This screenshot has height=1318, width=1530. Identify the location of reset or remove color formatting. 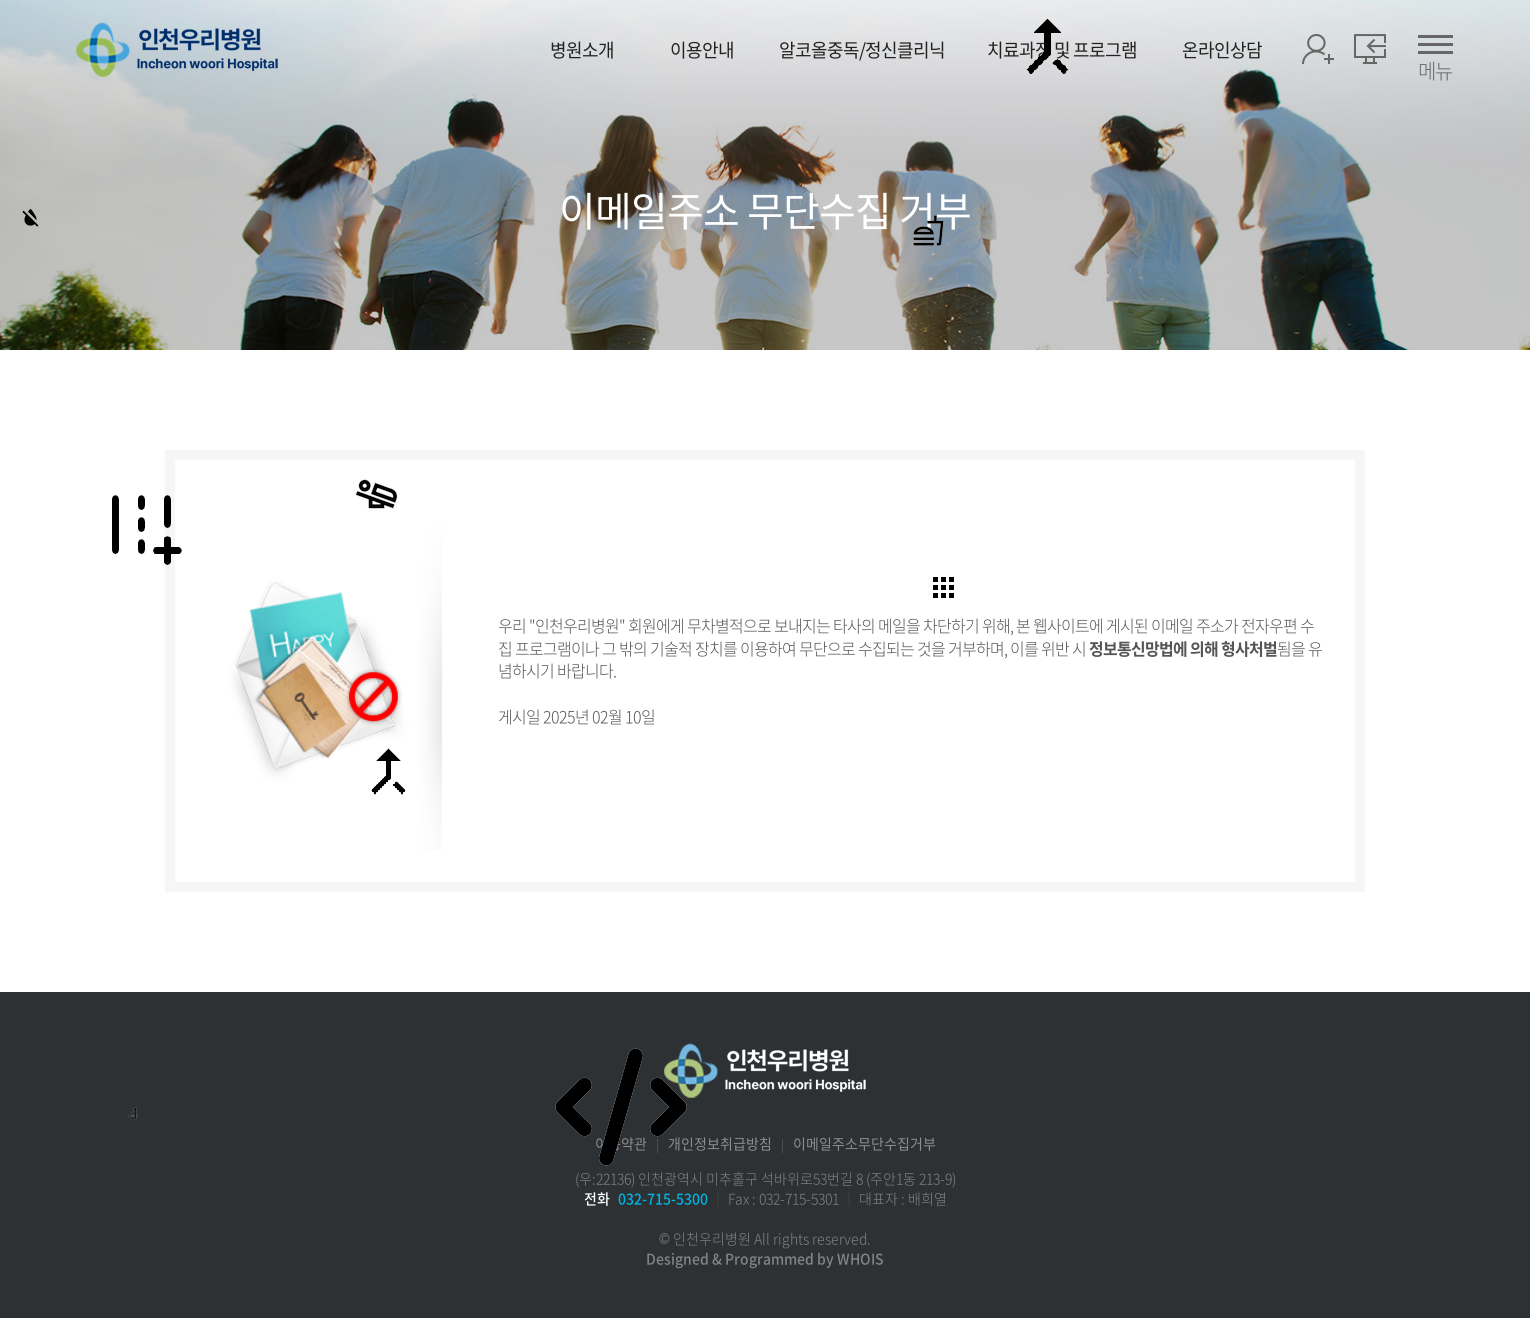
(30, 217).